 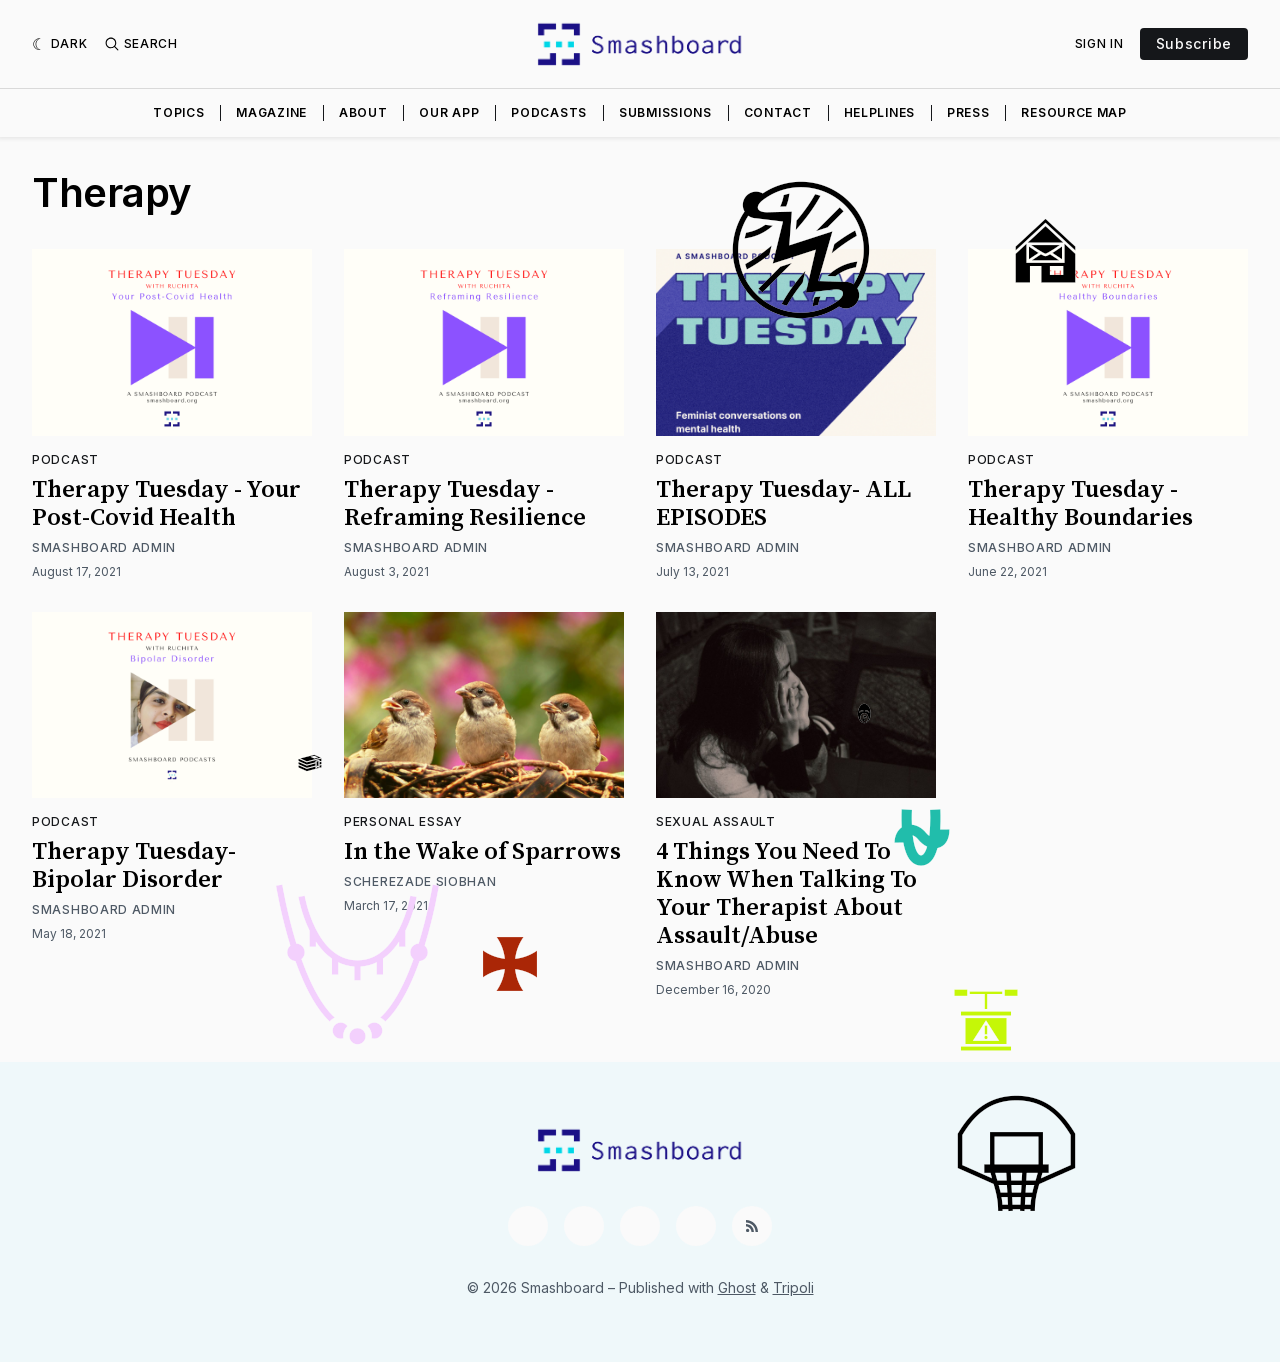 What do you see at coordinates (922, 837) in the screenshot?
I see `represents the ophiuchus zodiac sign` at bounding box center [922, 837].